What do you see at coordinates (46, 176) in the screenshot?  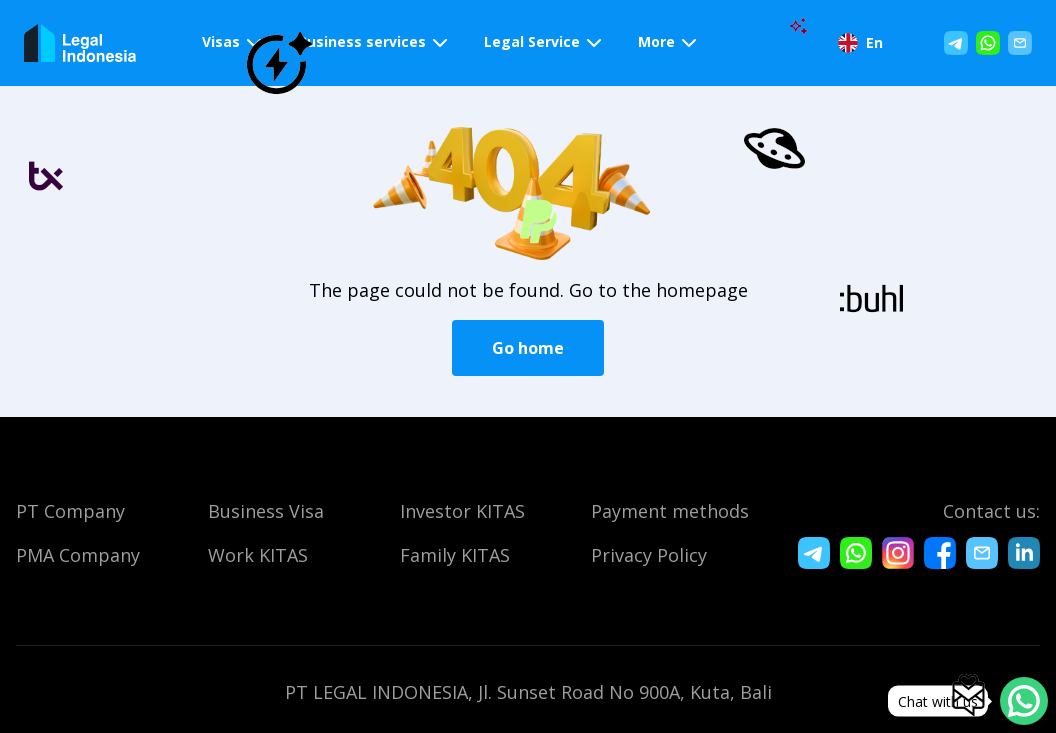 I see `transifex localization platform logo` at bounding box center [46, 176].